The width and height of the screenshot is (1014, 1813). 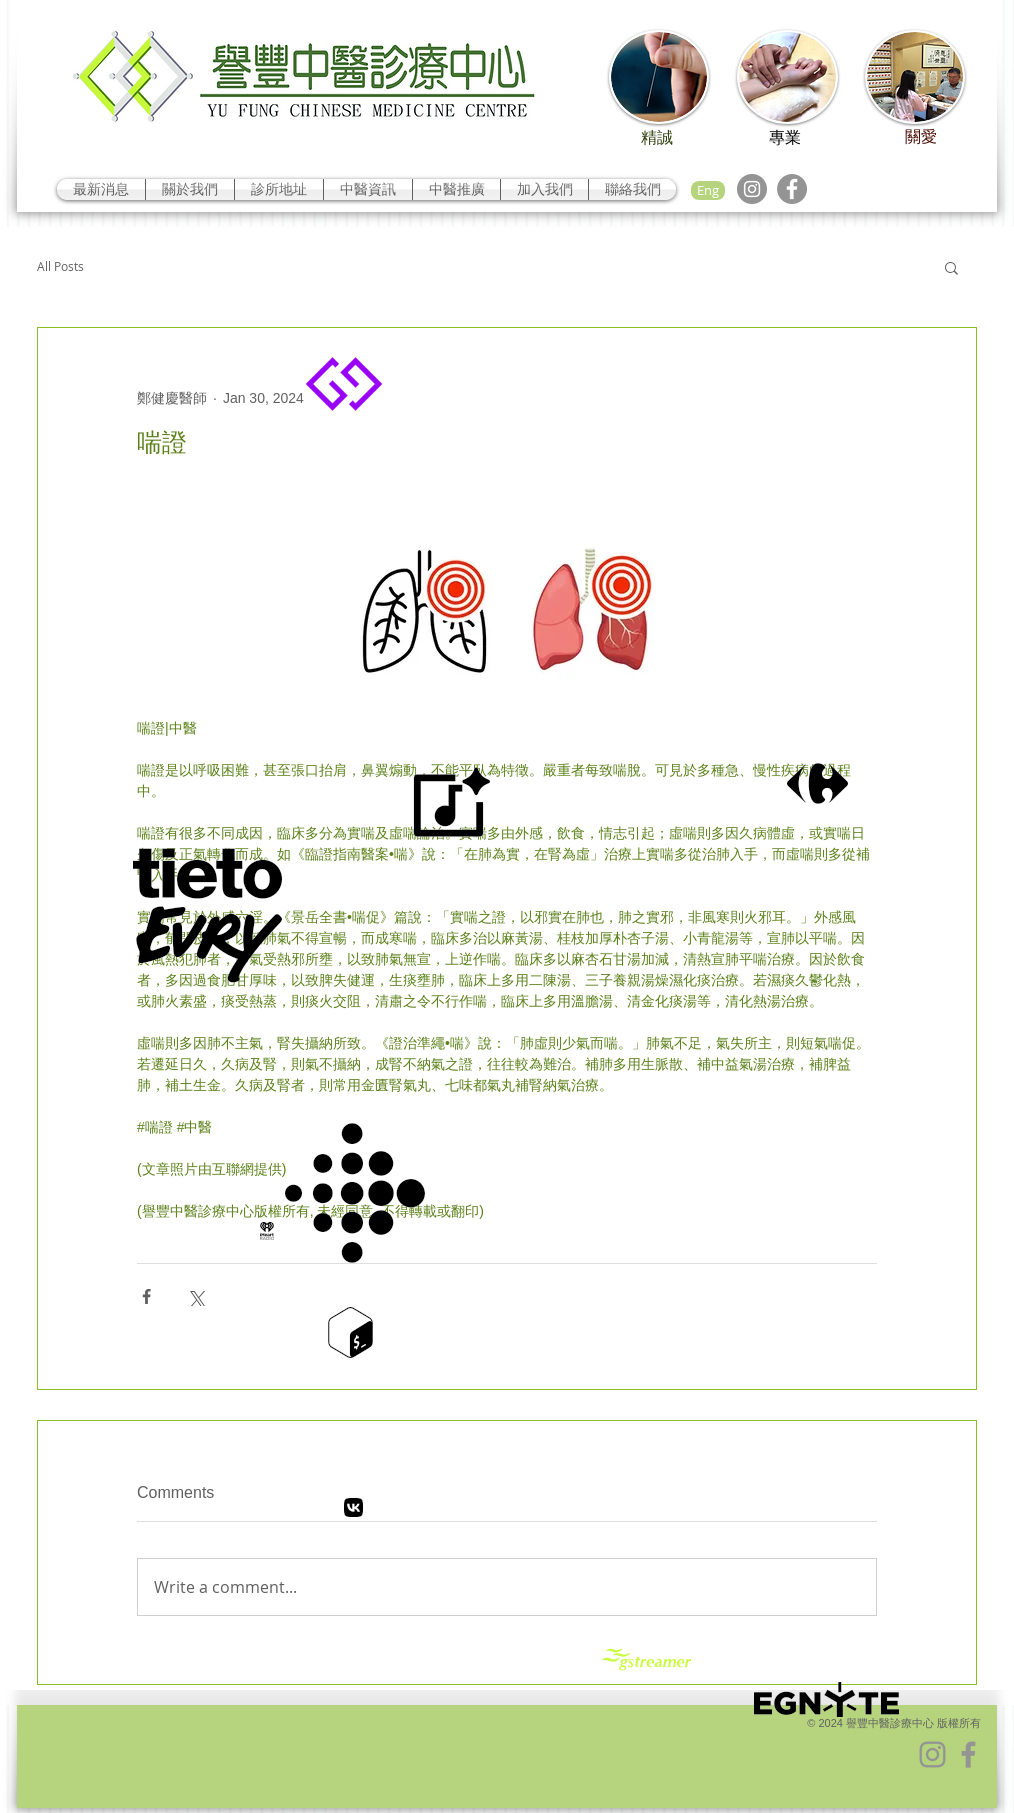 What do you see at coordinates (207, 915) in the screenshot?
I see `visit Tietoevry website or services` at bounding box center [207, 915].